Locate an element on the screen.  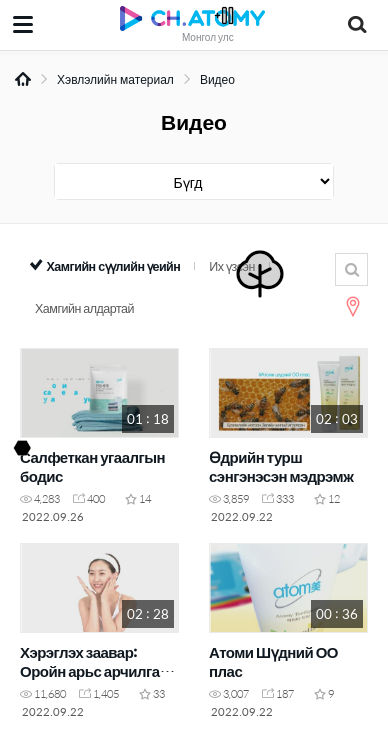
view or set your current location is located at coordinates (353, 307).